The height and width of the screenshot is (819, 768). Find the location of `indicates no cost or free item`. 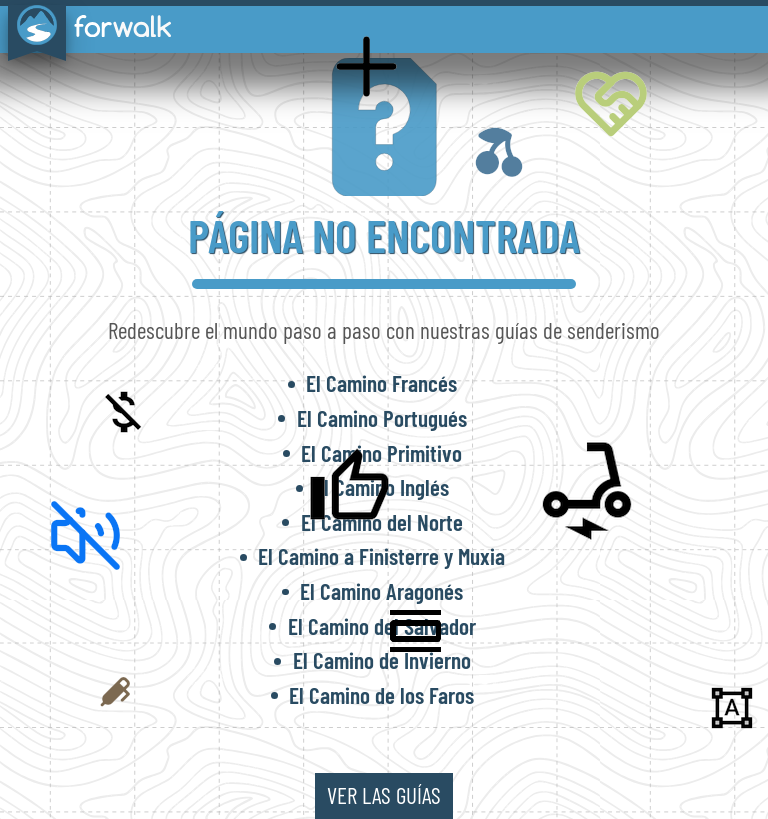

indicates no cost or free item is located at coordinates (123, 412).